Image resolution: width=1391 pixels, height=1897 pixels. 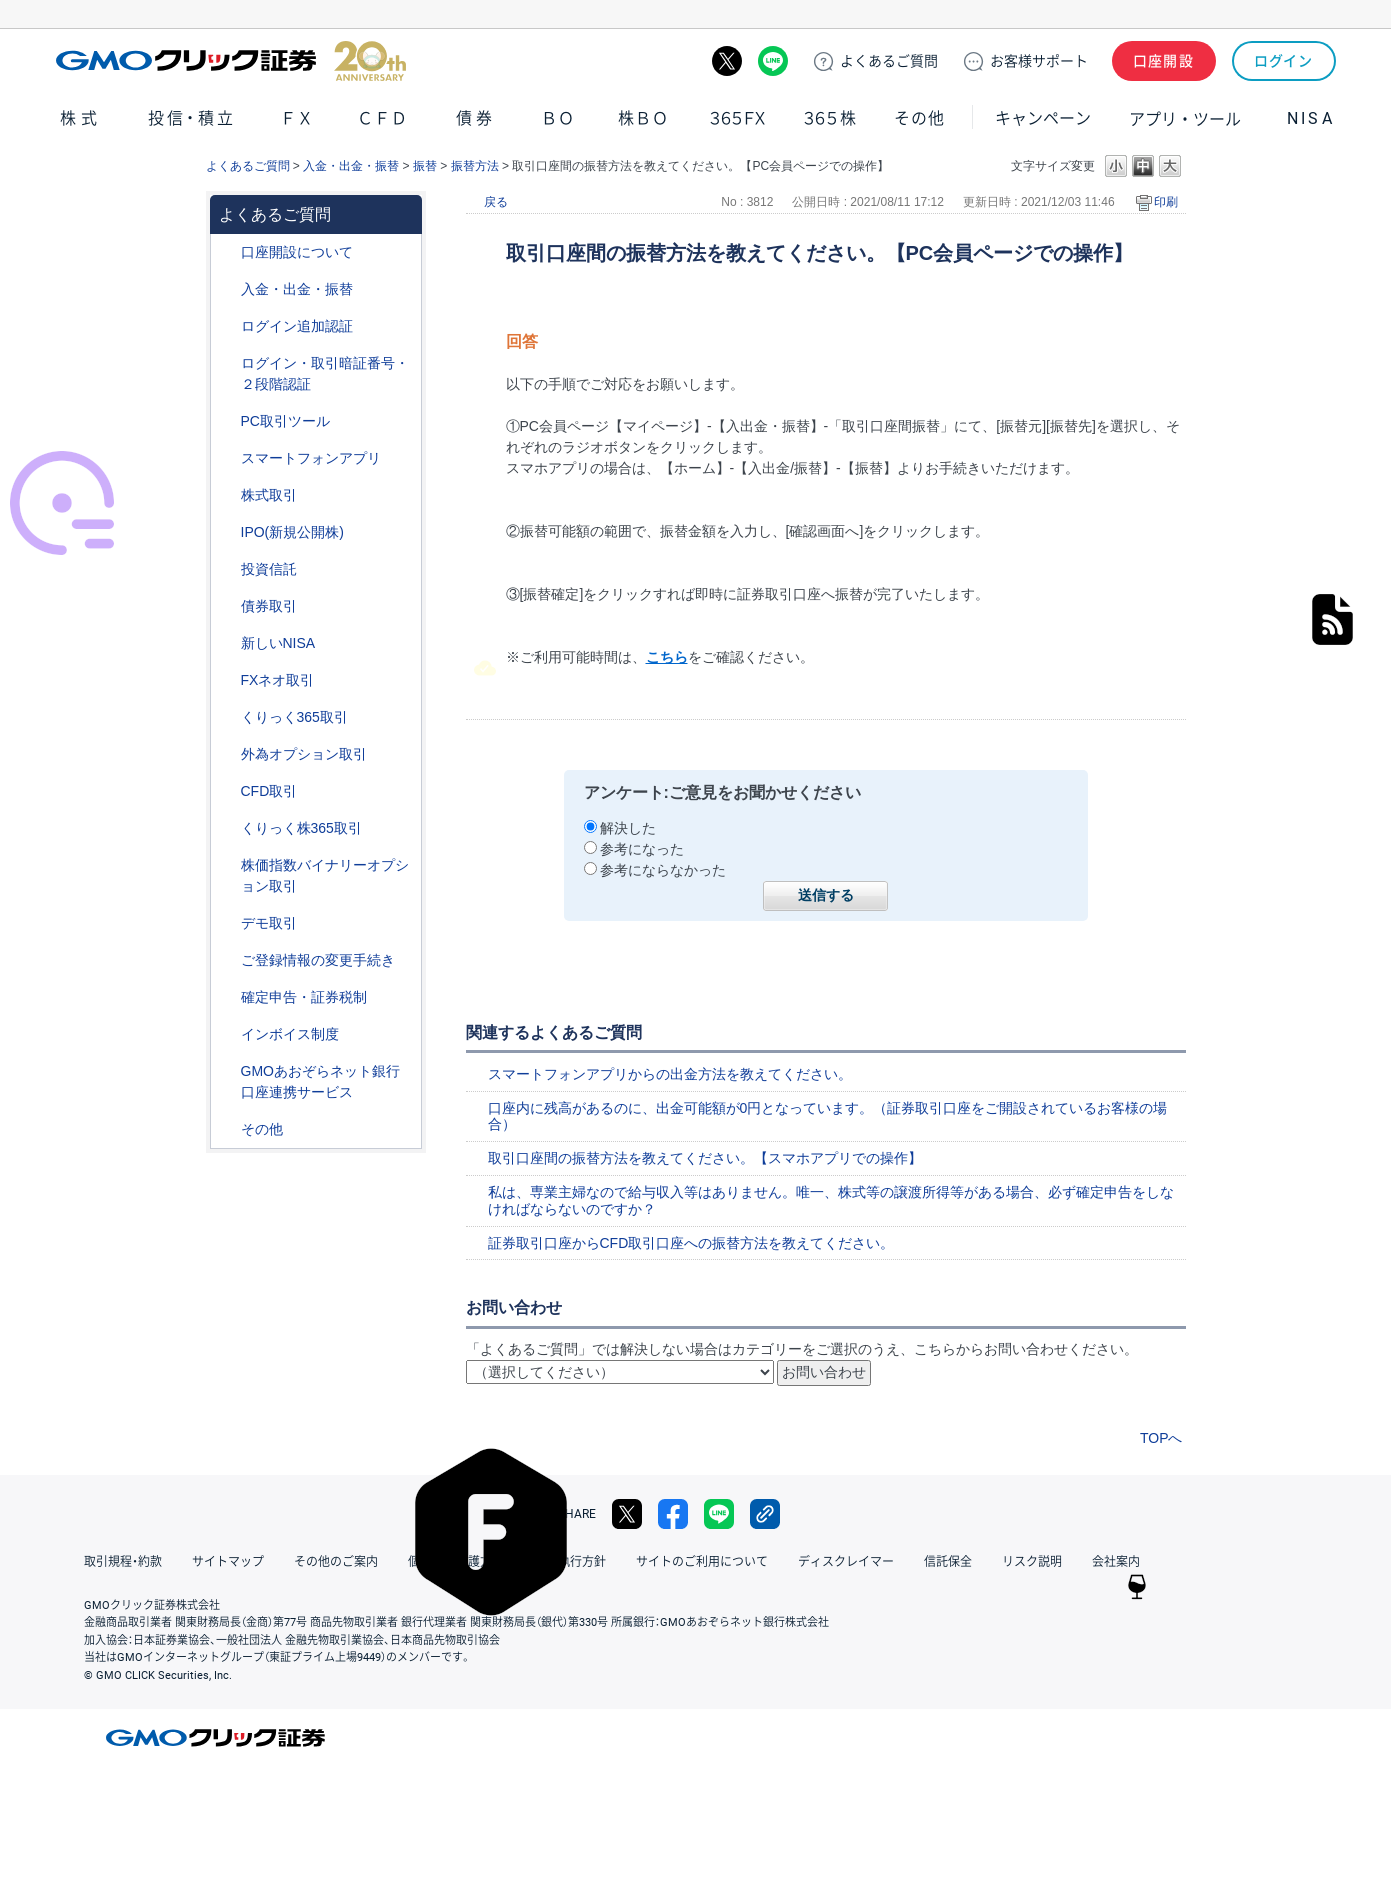 What do you see at coordinates (1137, 1586) in the screenshot?
I see `browse wine or beverage options` at bounding box center [1137, 1586].